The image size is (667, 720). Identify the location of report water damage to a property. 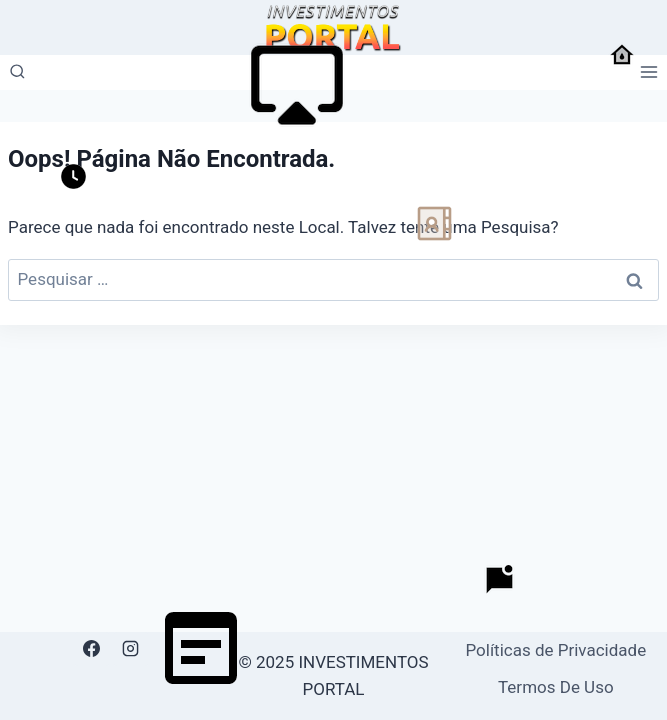
(622, 55).